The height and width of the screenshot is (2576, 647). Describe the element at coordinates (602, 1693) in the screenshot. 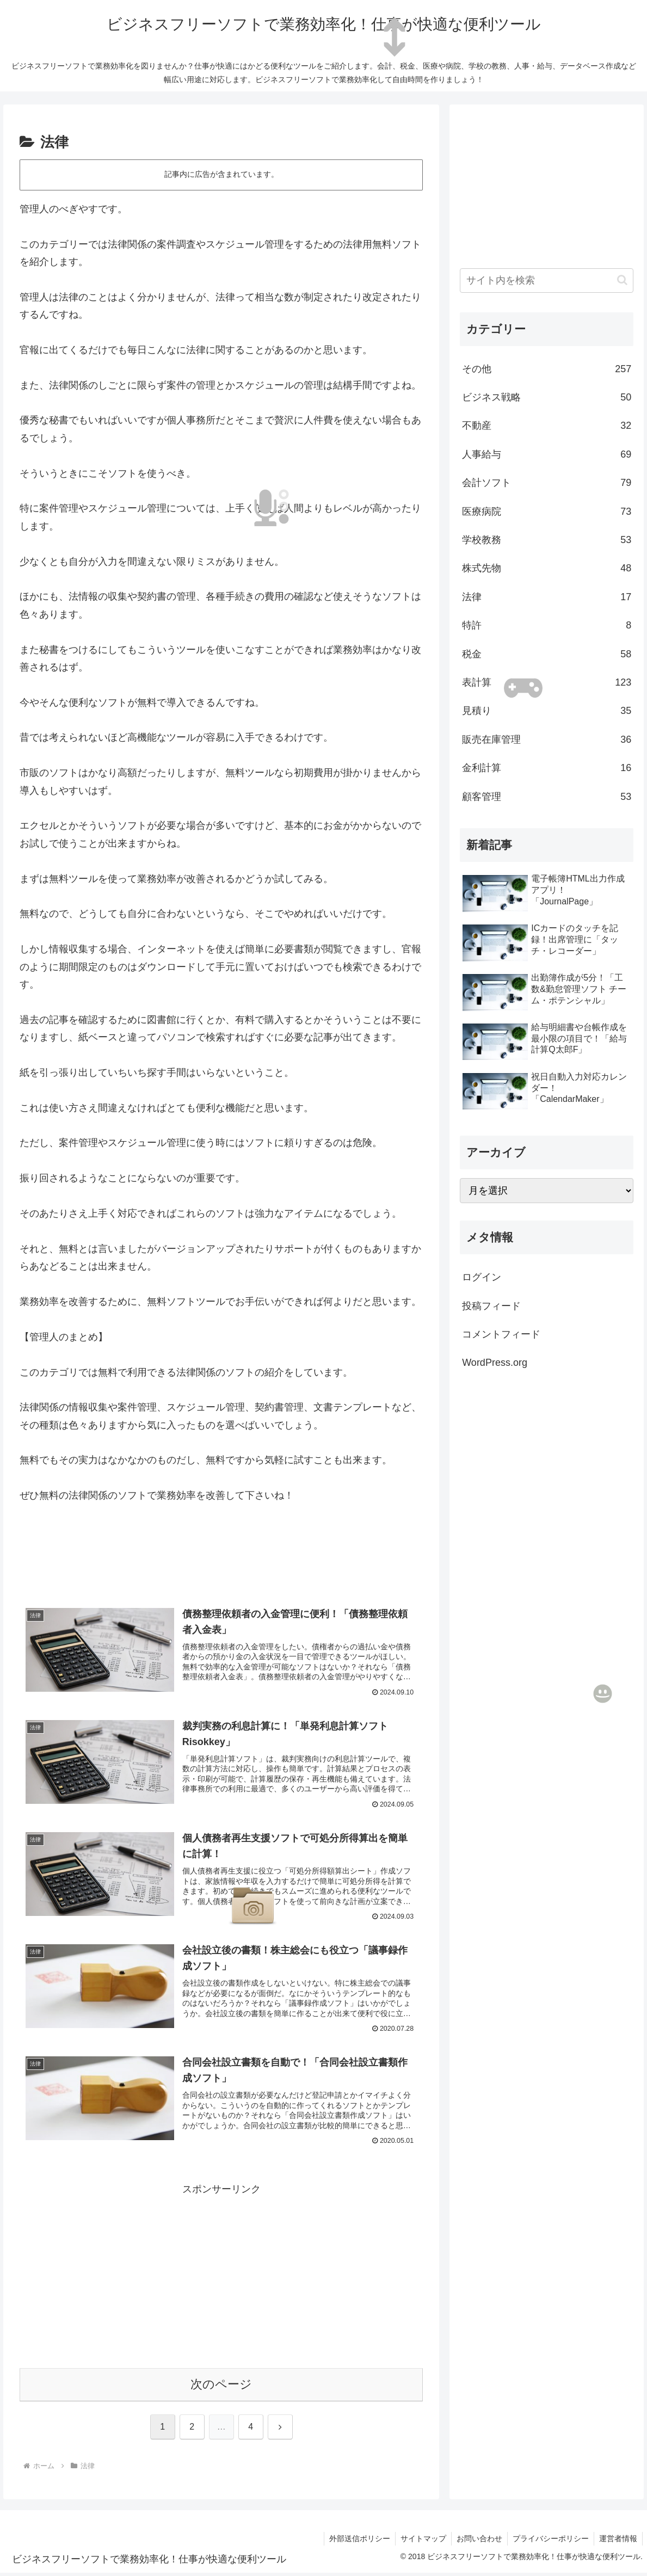

I see `add an emoji or reaction to a message` at that location.